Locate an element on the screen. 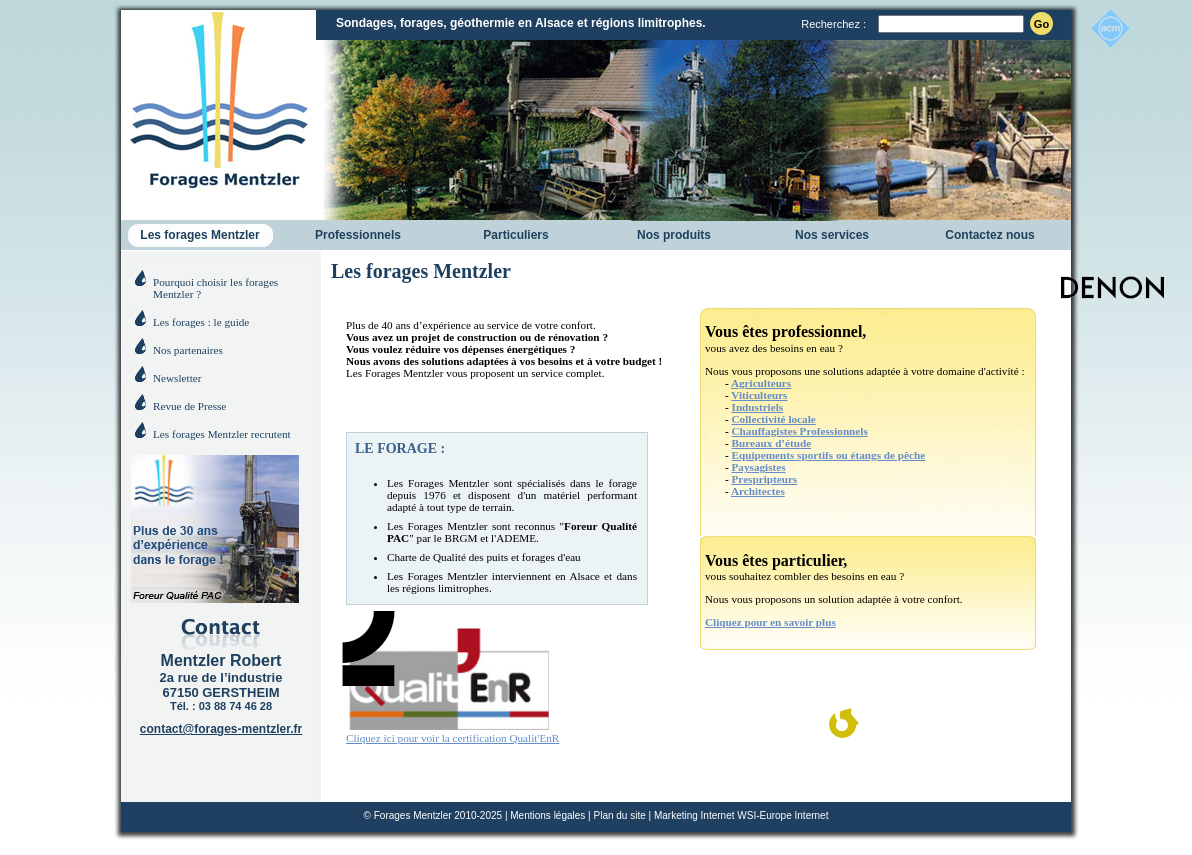  denon brand logo is located at coordinates (1112, 287).